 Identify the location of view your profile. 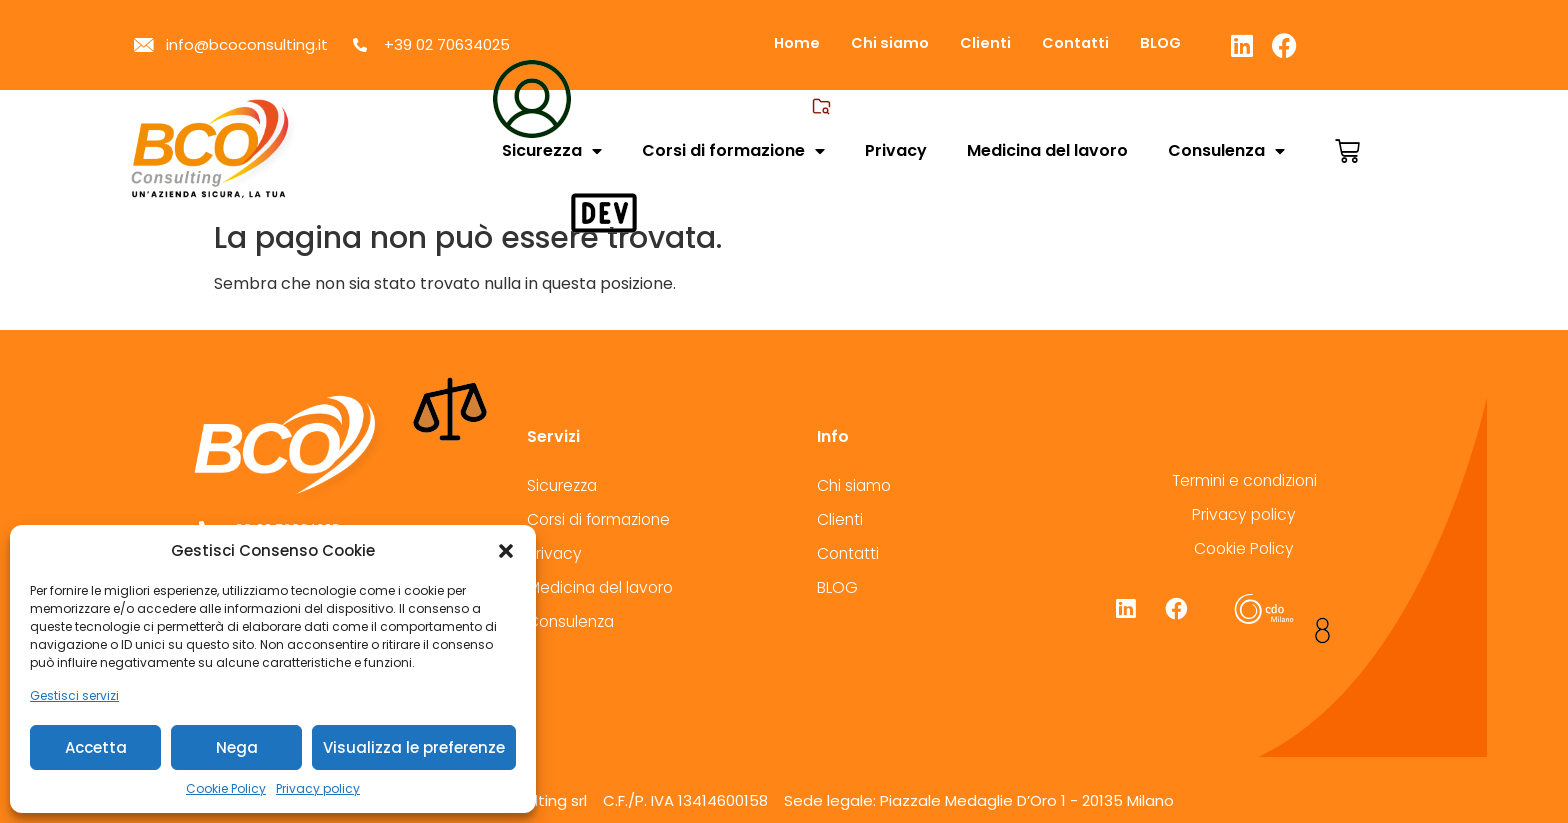
(532, 99).